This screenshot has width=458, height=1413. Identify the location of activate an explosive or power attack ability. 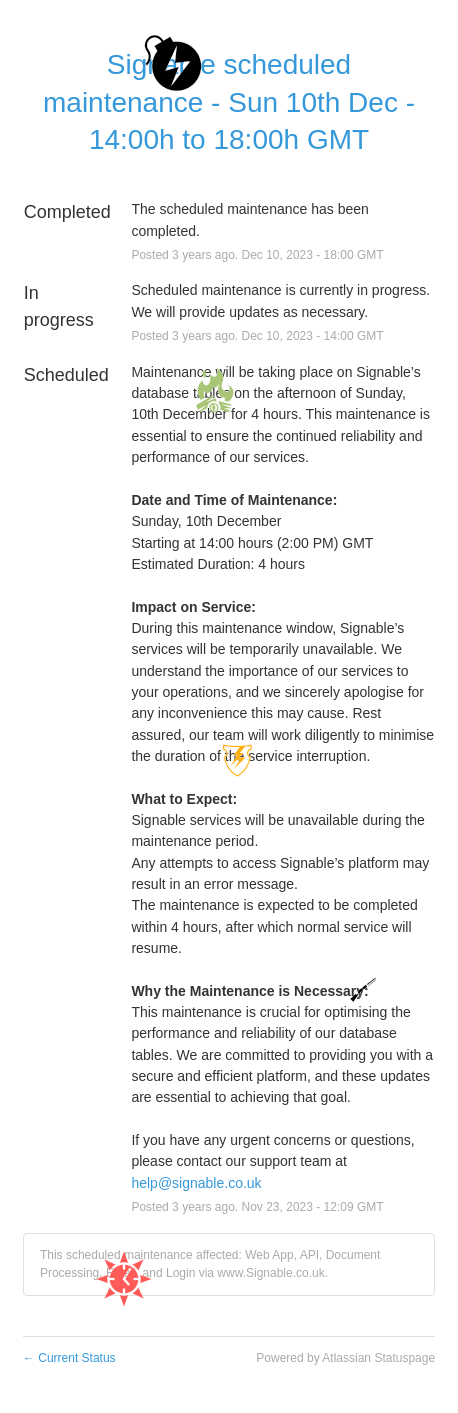
(173, 63).